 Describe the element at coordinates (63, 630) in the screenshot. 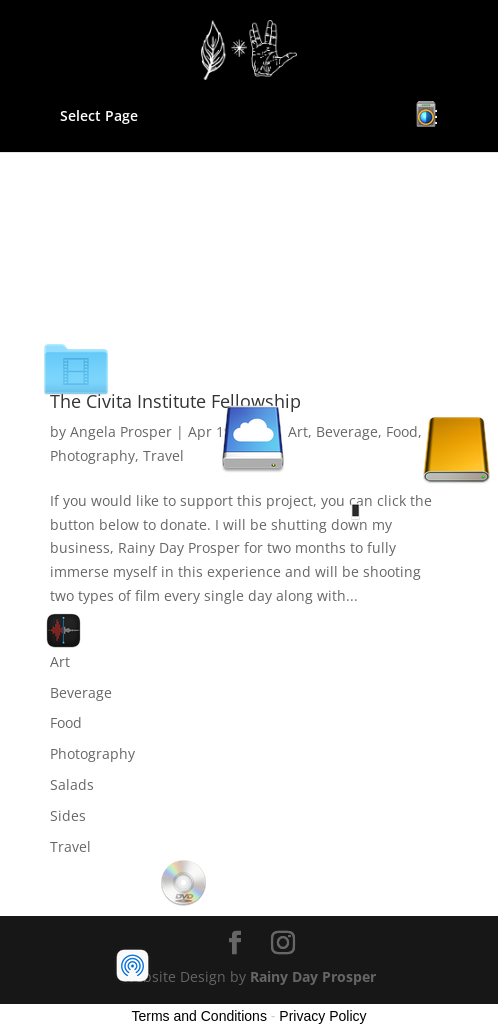

I see `open voice memos app` at that location.